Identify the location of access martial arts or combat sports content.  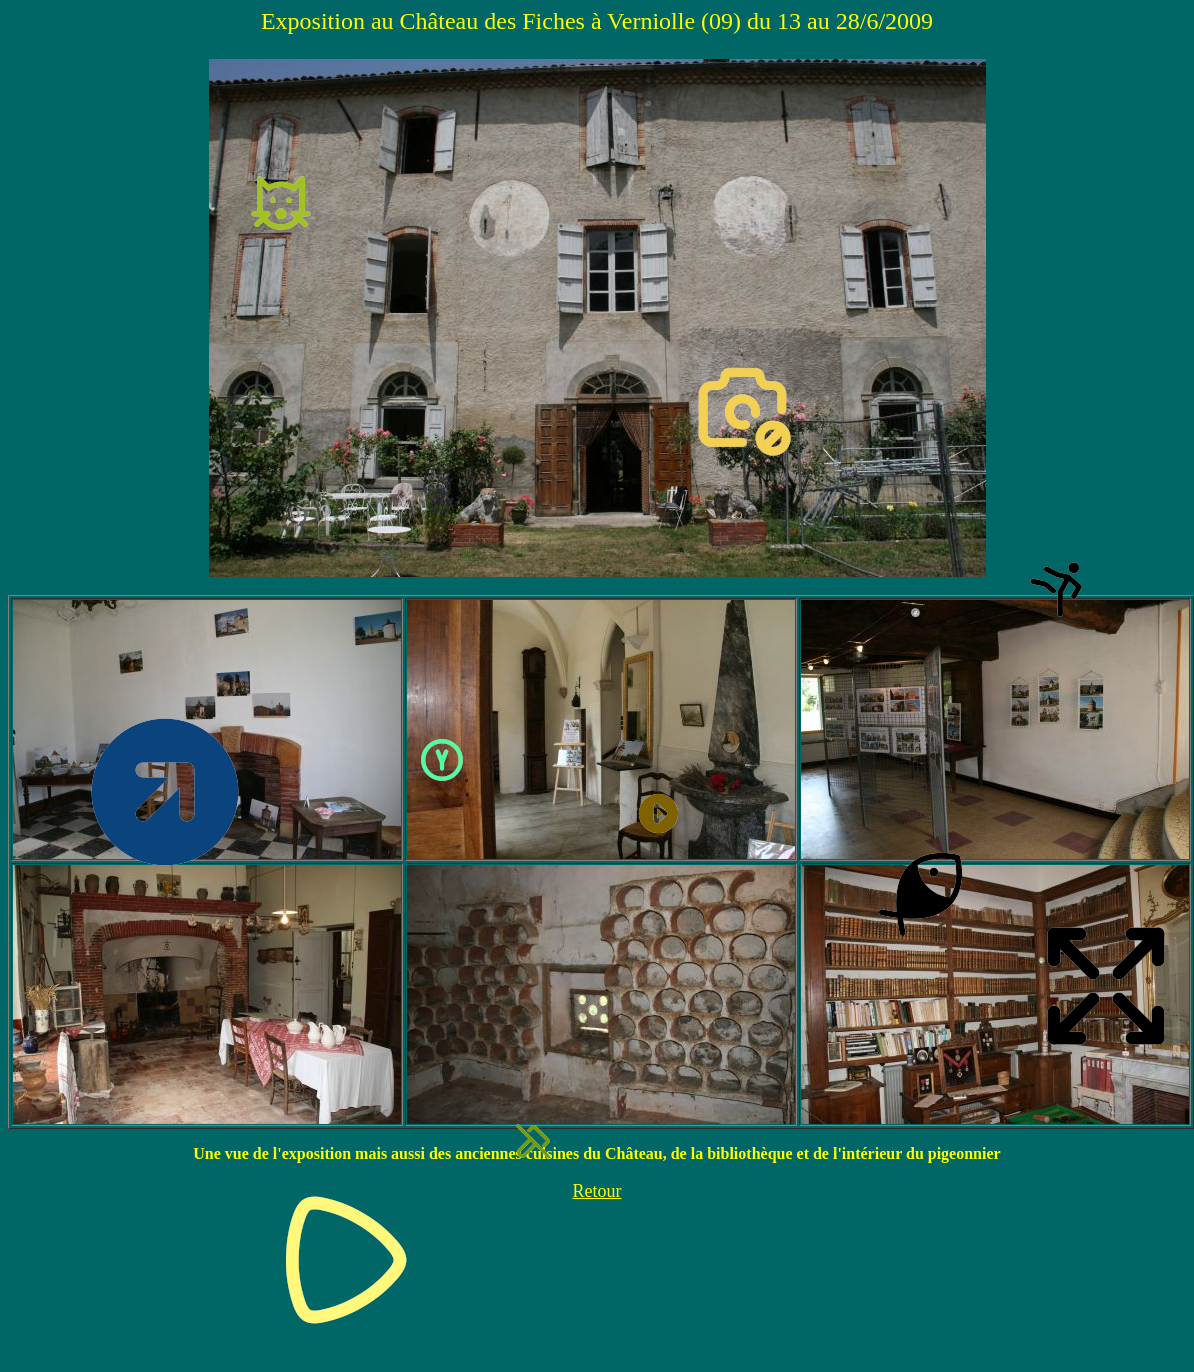
(1057, 589).